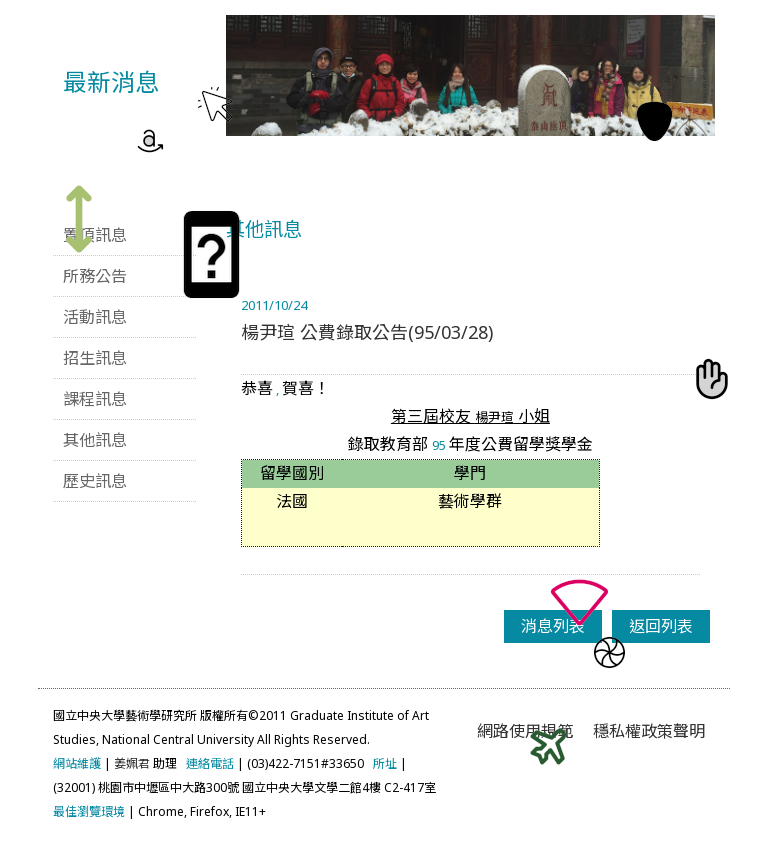  I want to click on adjust height or vertical size, so click(79, 219).